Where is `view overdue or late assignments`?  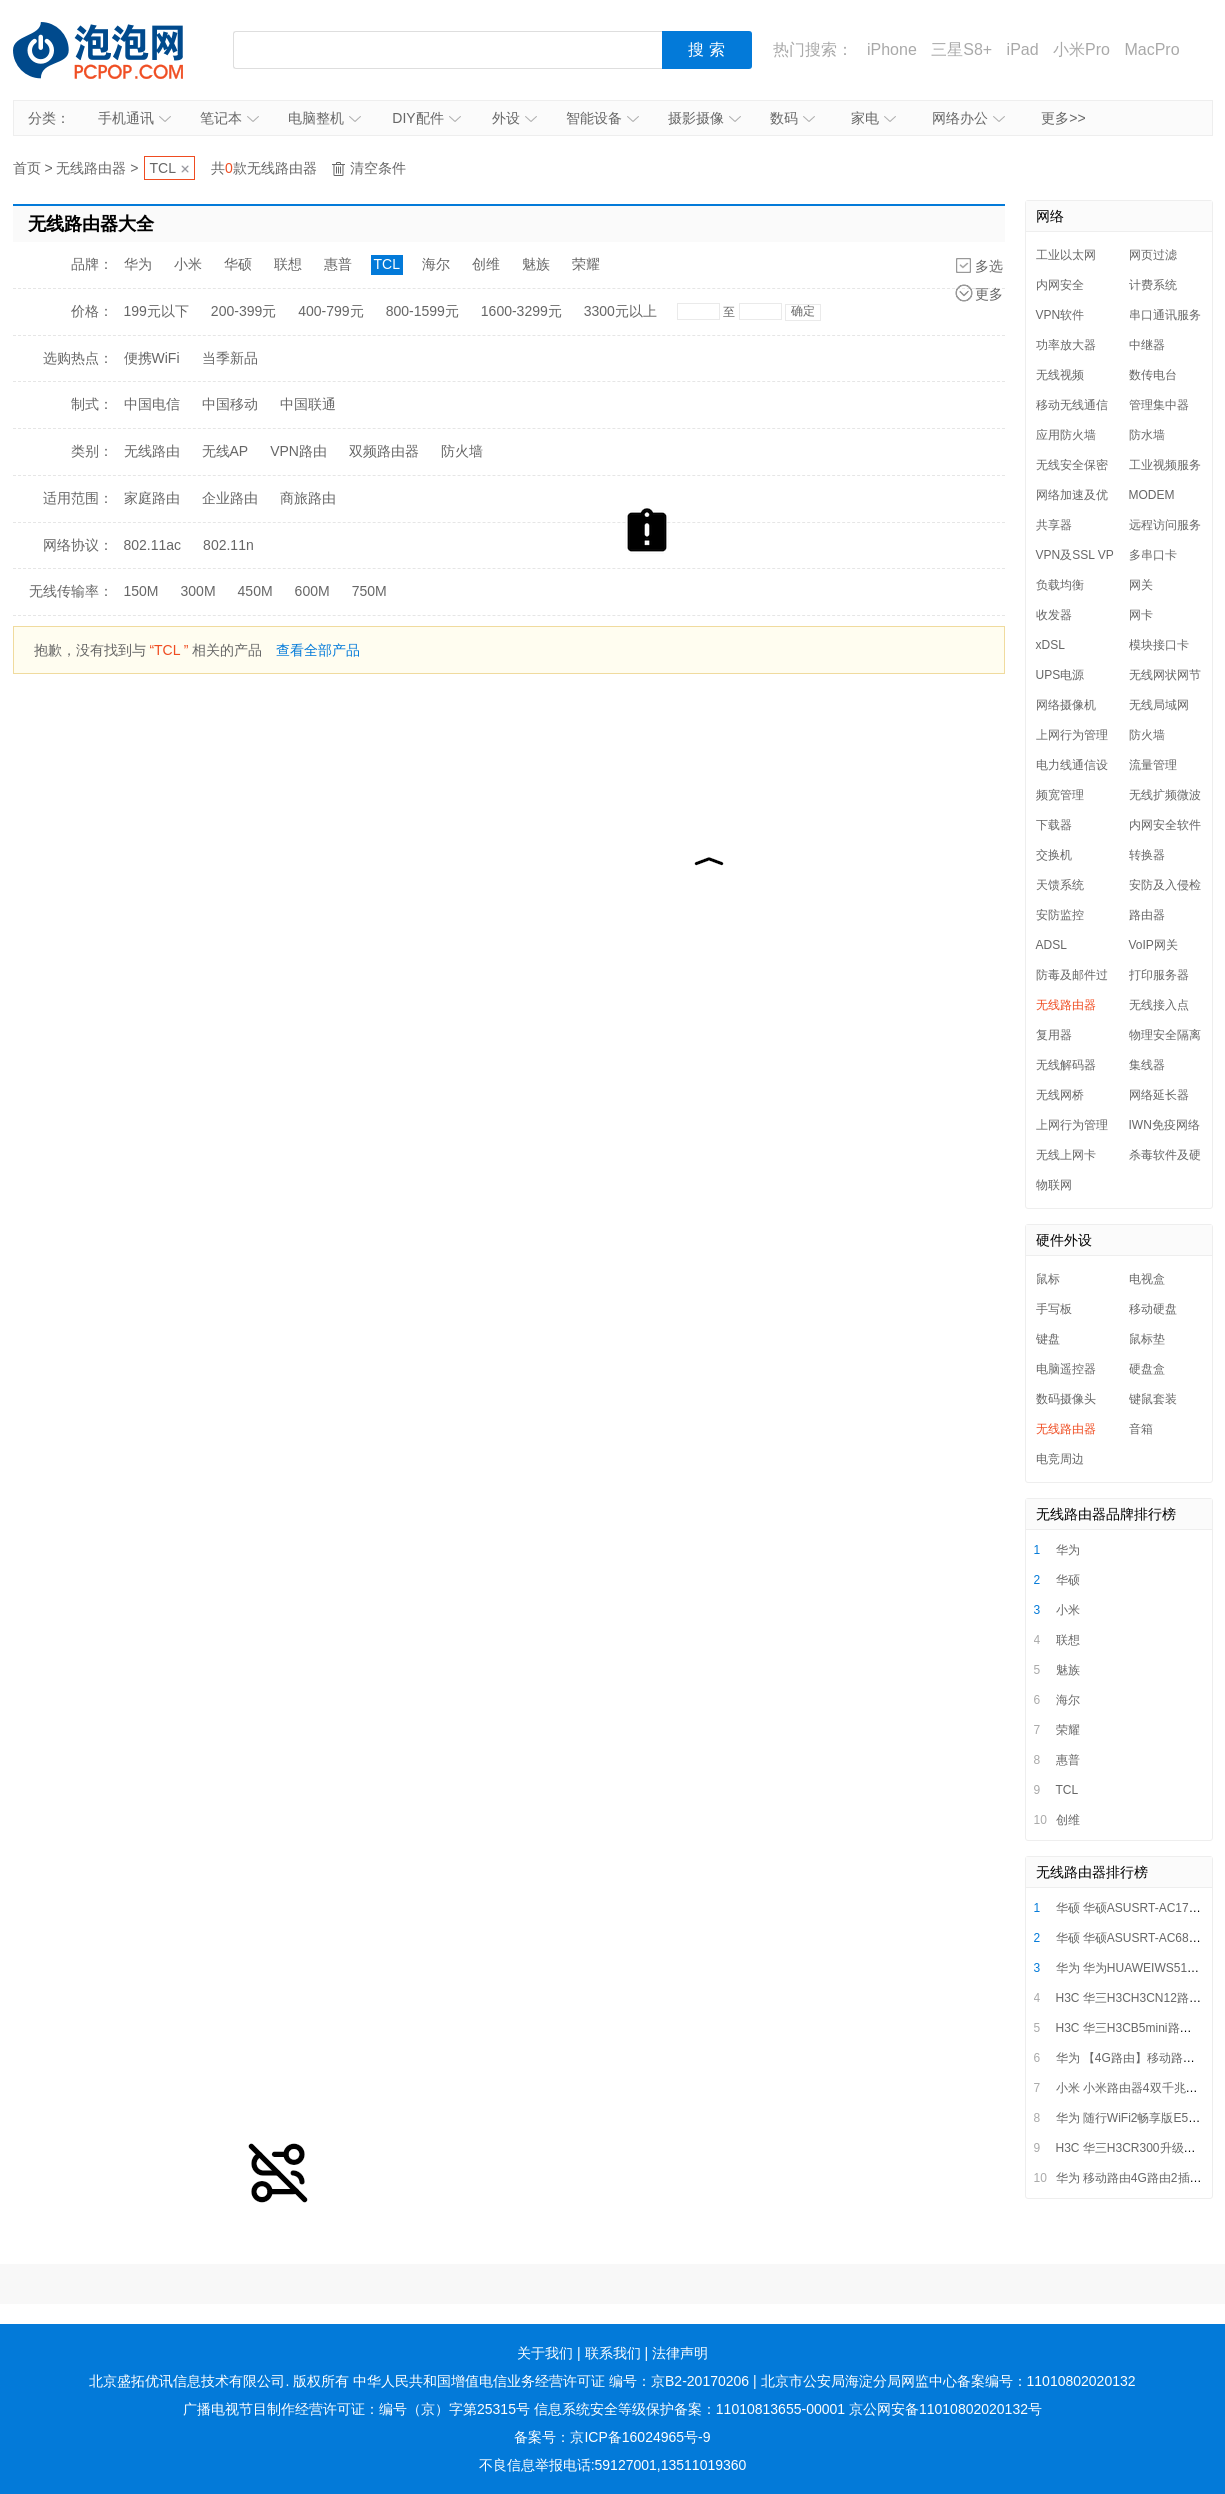 view overdue or late assignments is located at coordinates (647, 532).